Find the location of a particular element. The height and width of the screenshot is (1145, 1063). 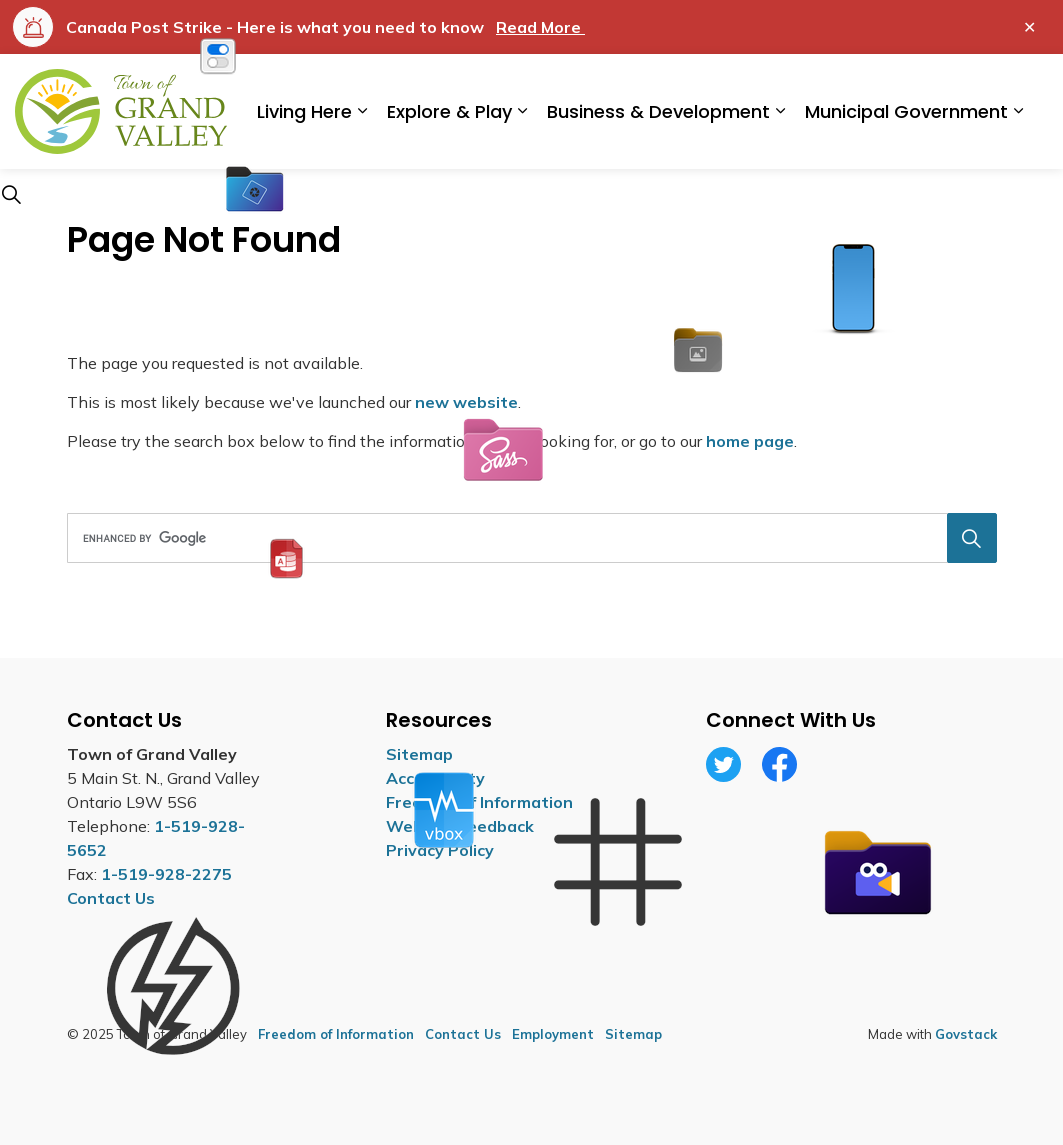

virtualbox virtual machine configuration file is located at coordinates (444, 810).